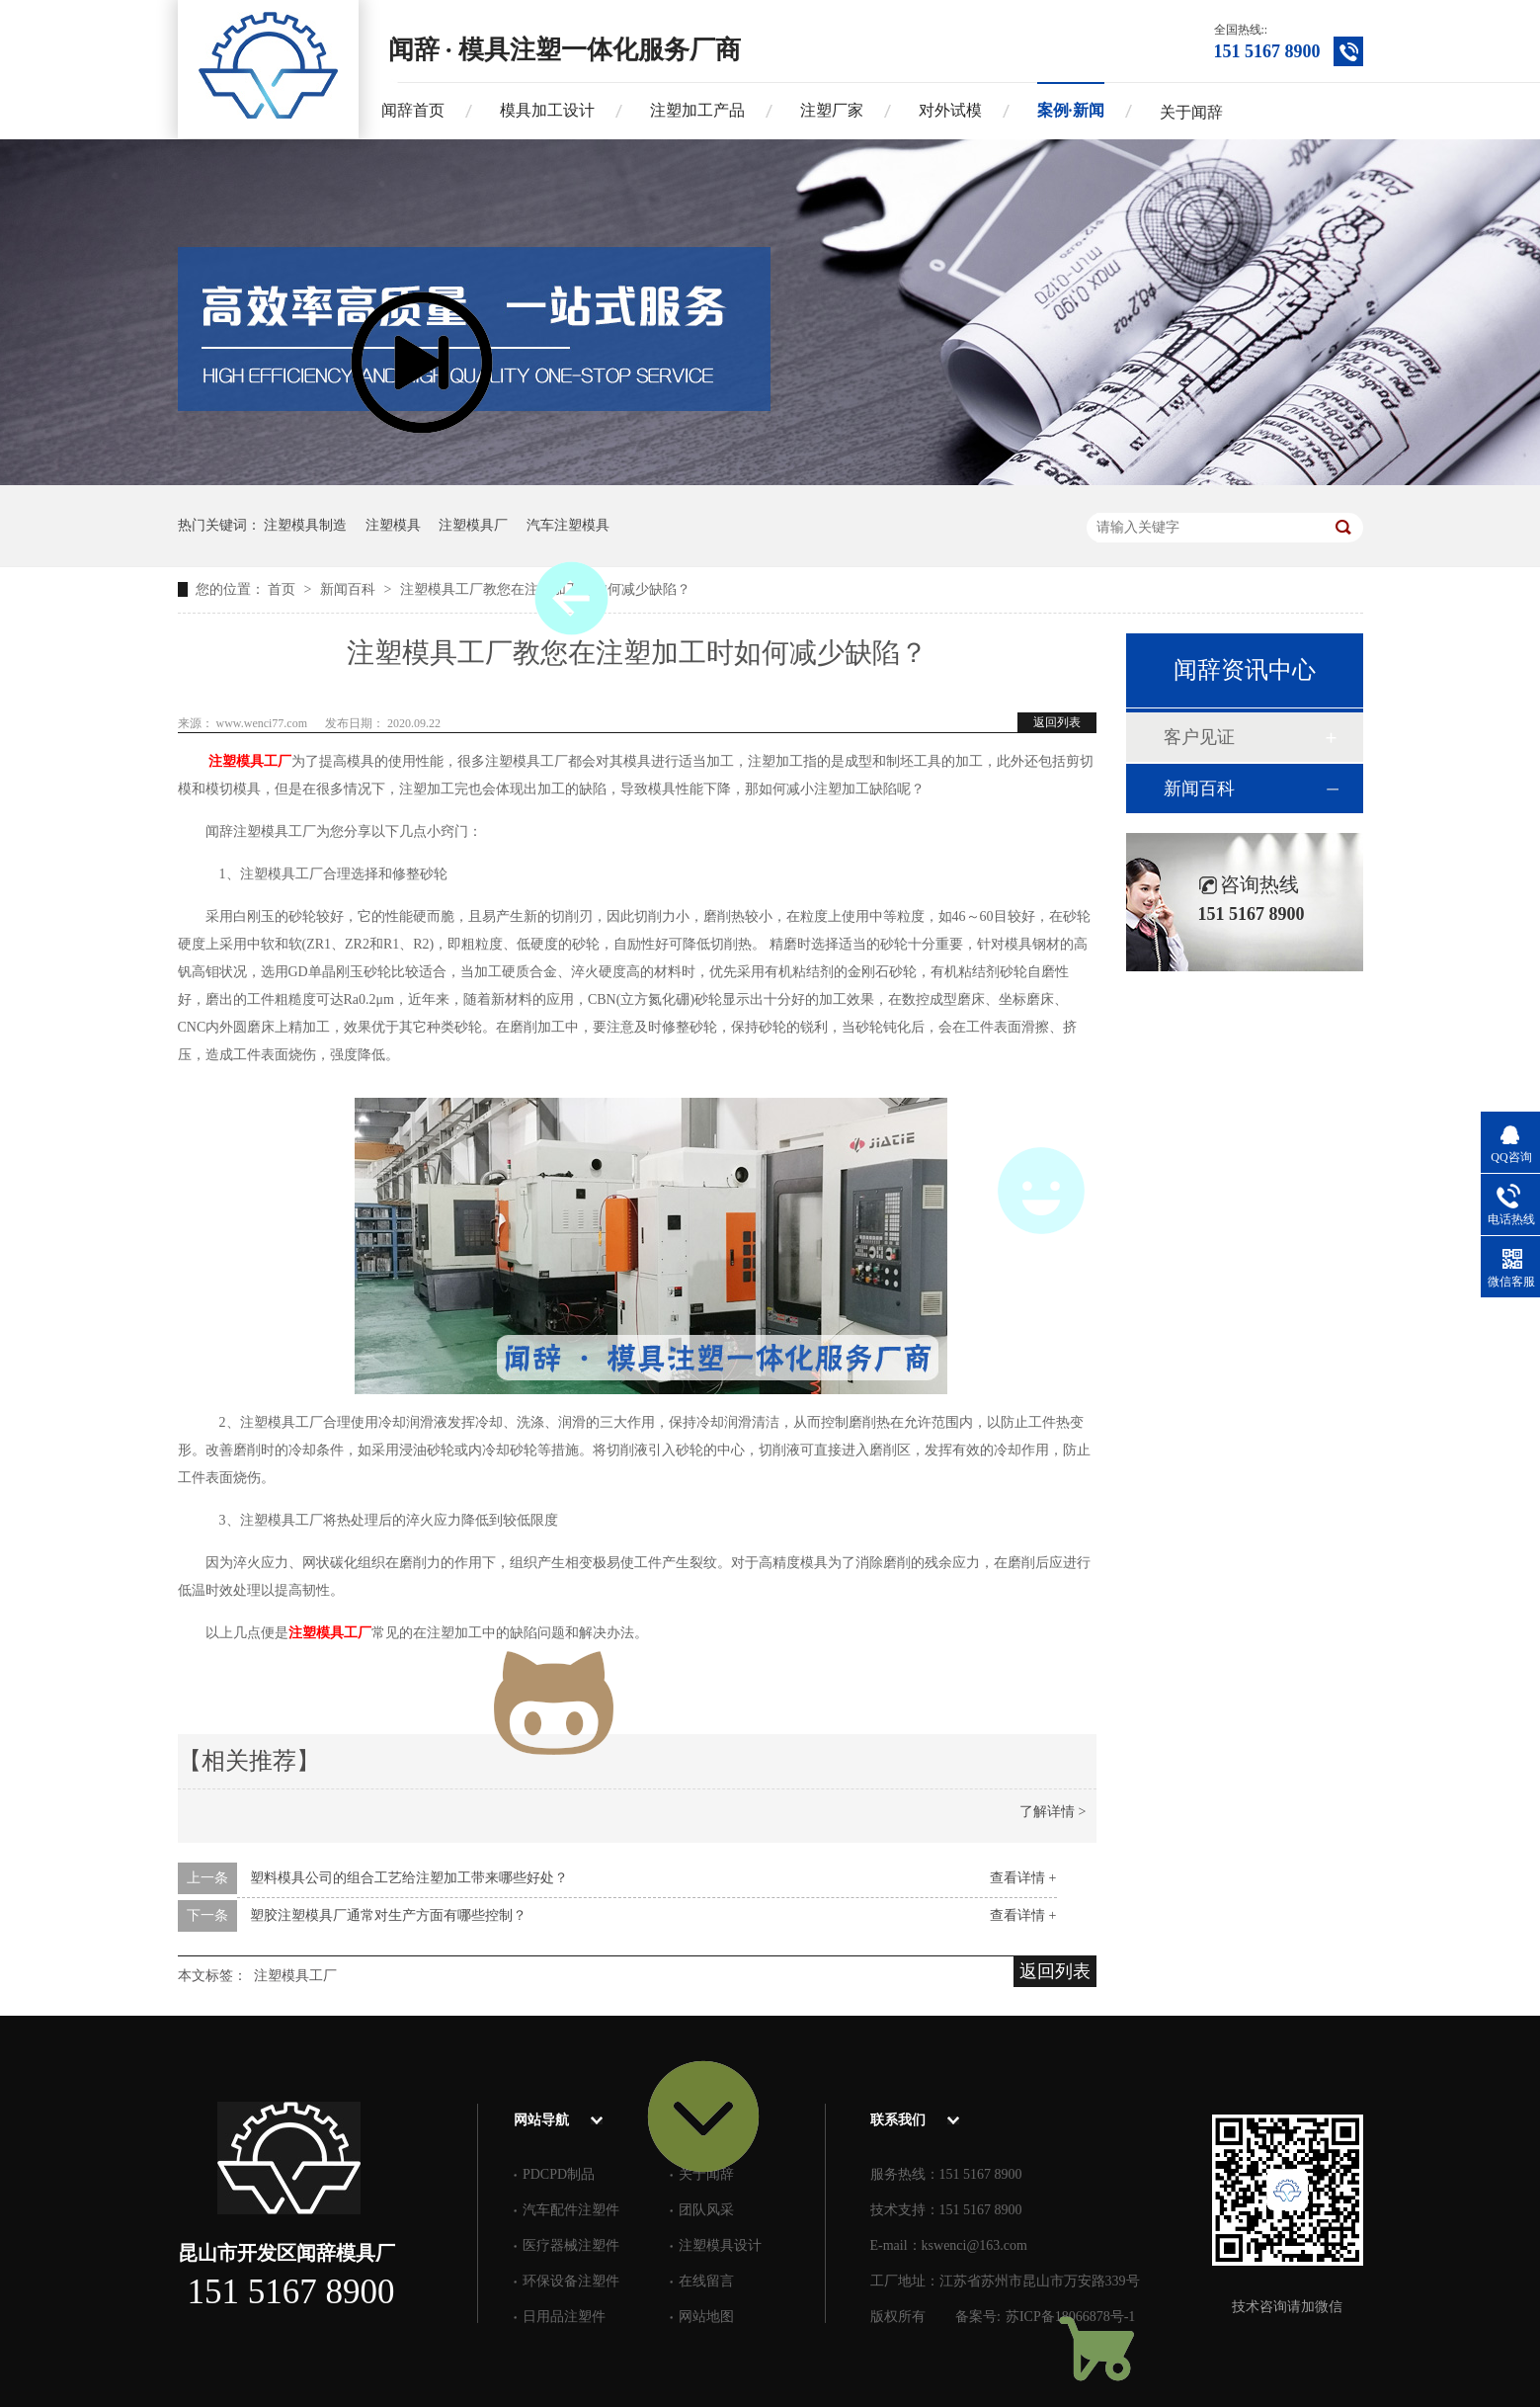 The height and width of the screenshot is (2407, 1540). Describe the element at coordinates (571, 598) in the screenshot. I see `go back to the previous screen` at that location.